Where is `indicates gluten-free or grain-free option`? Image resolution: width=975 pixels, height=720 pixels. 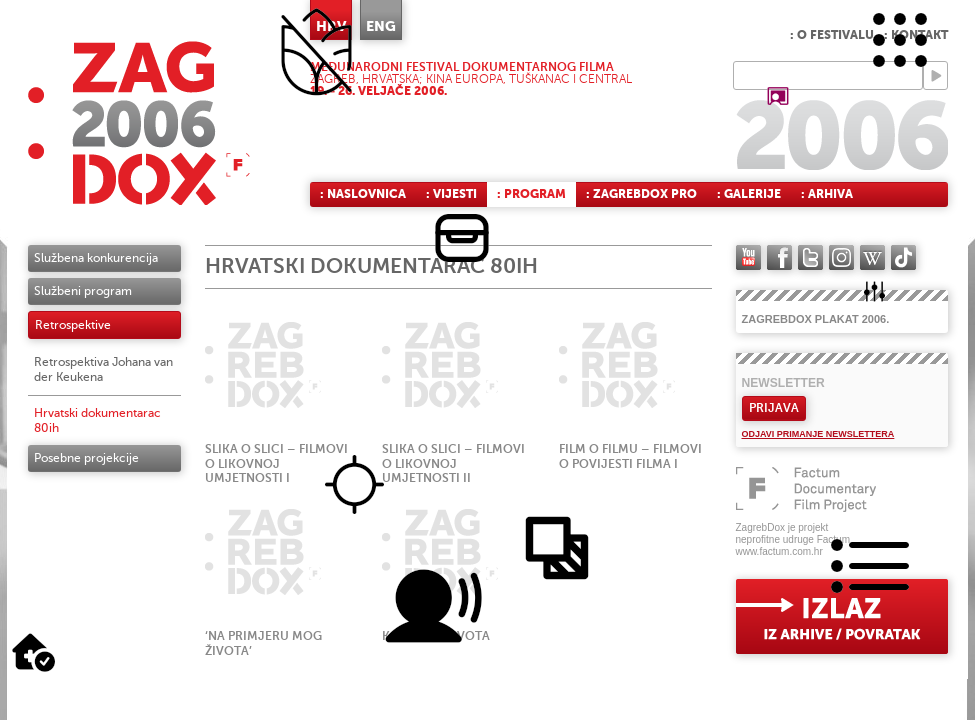
indicates gluten-free or grain-free option is located at coordinates (316, 53).